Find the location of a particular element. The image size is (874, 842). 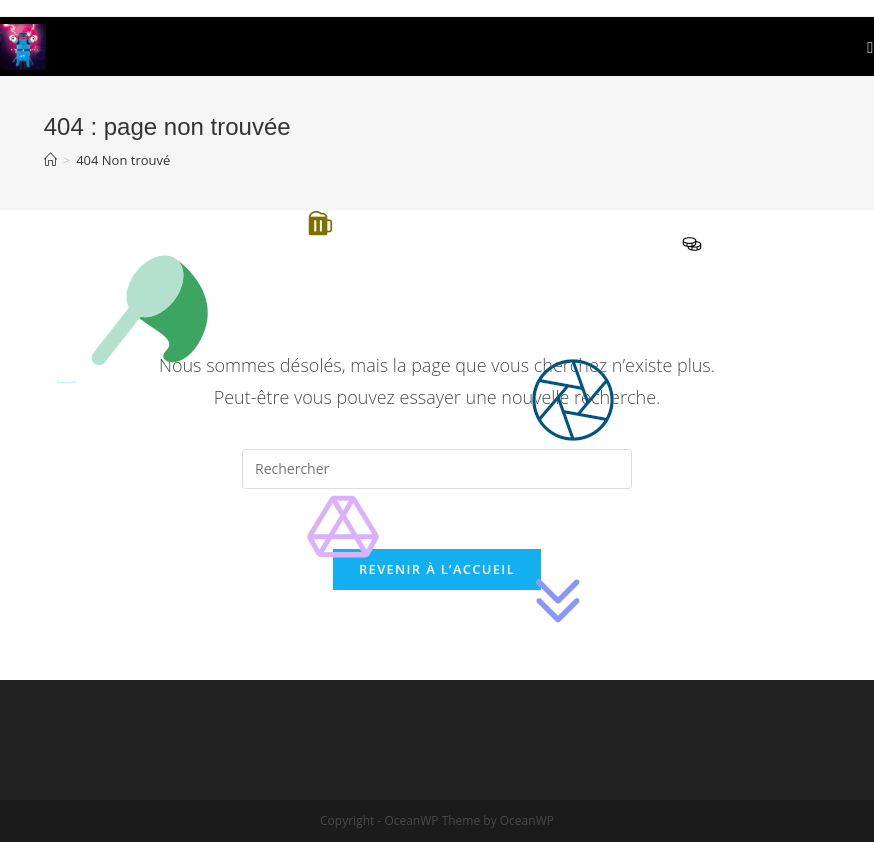

access bar or brewery locations is located at coordinates (319, 224).